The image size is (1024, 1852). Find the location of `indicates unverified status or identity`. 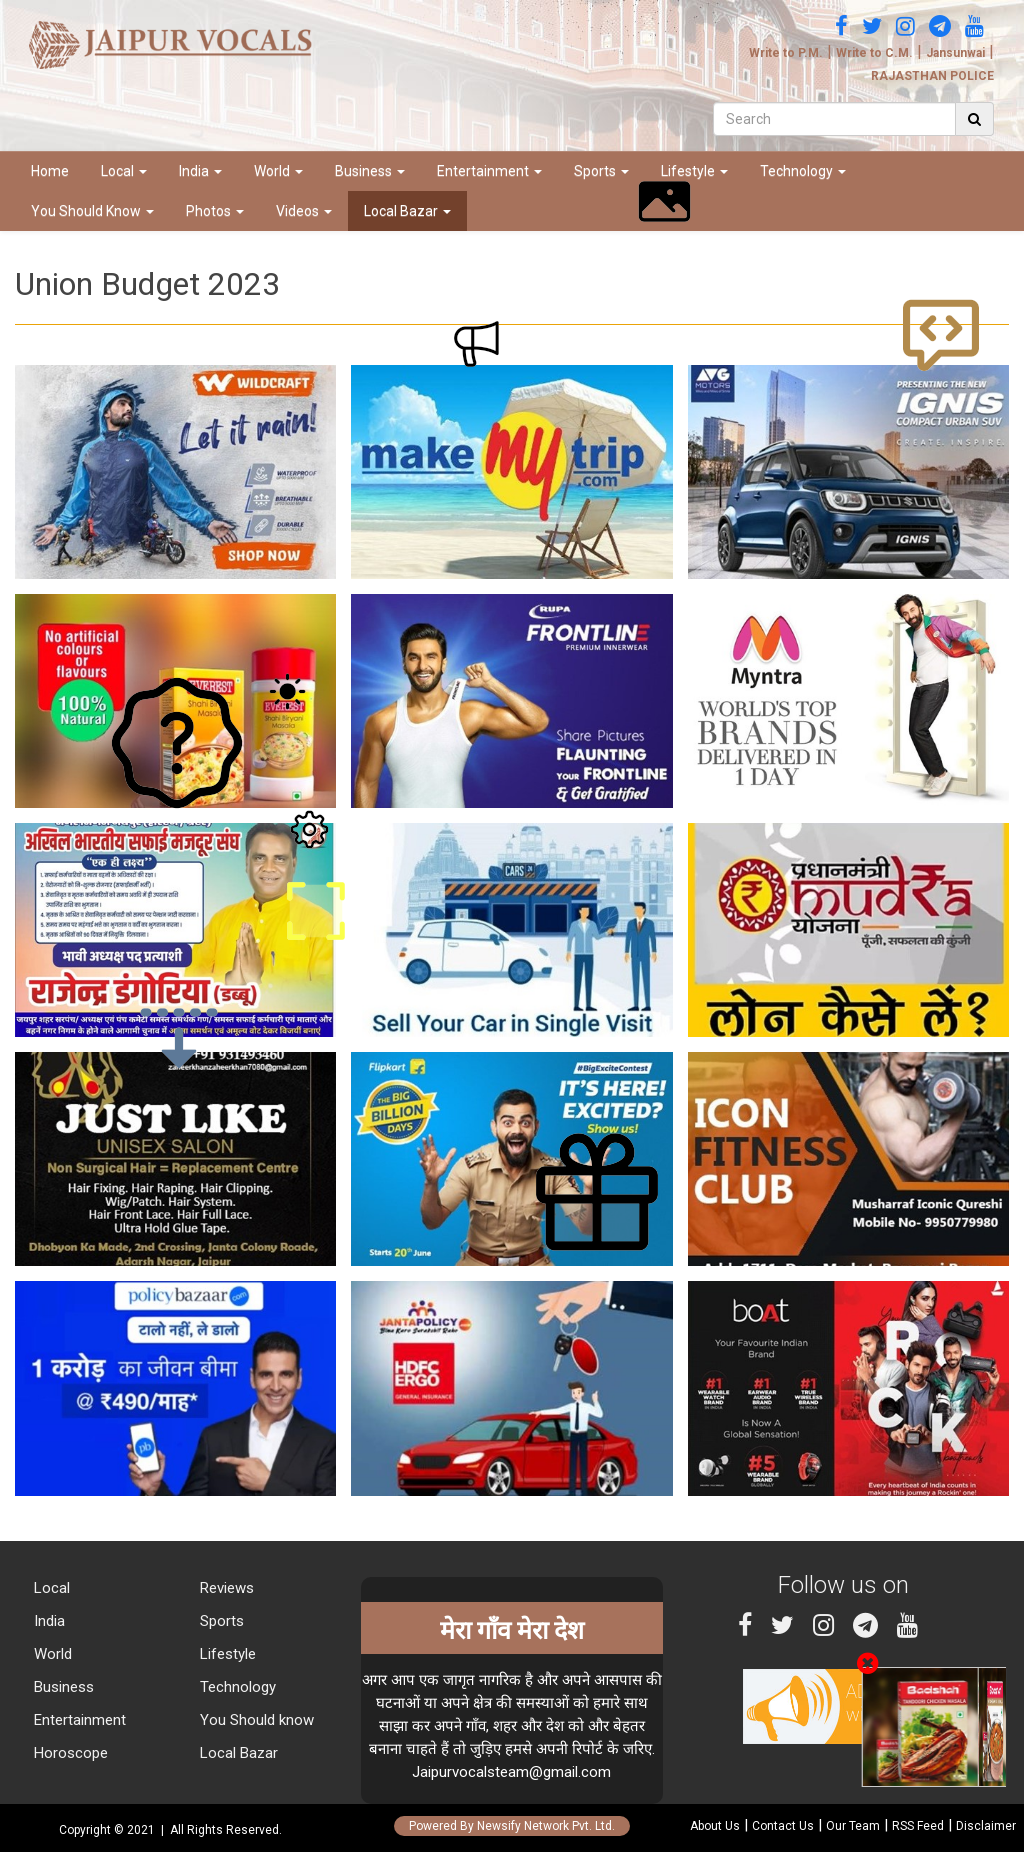

indicates unverified status or identity is located at coordinates (177, 743).